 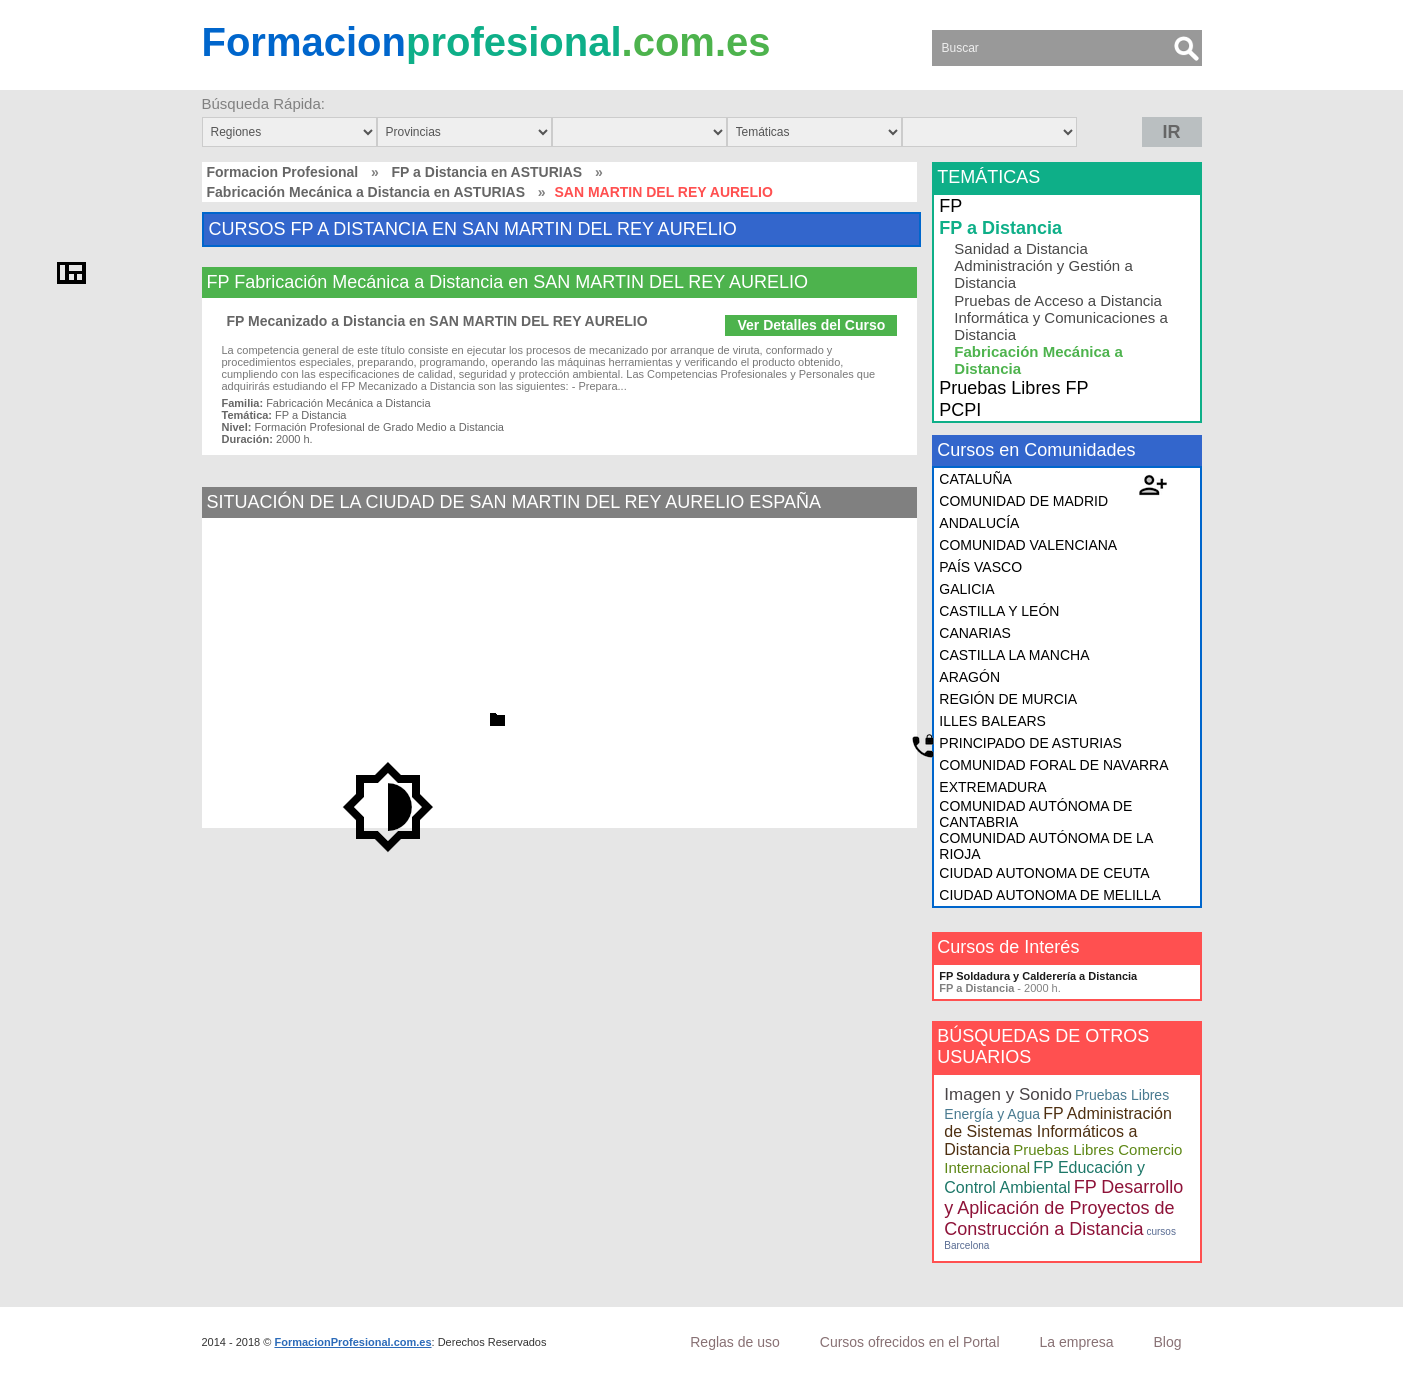 What do you see at coordinates (388, 807) in the screenshot?
I see `adjust screen brightness level` at bounding box center [388, 807].